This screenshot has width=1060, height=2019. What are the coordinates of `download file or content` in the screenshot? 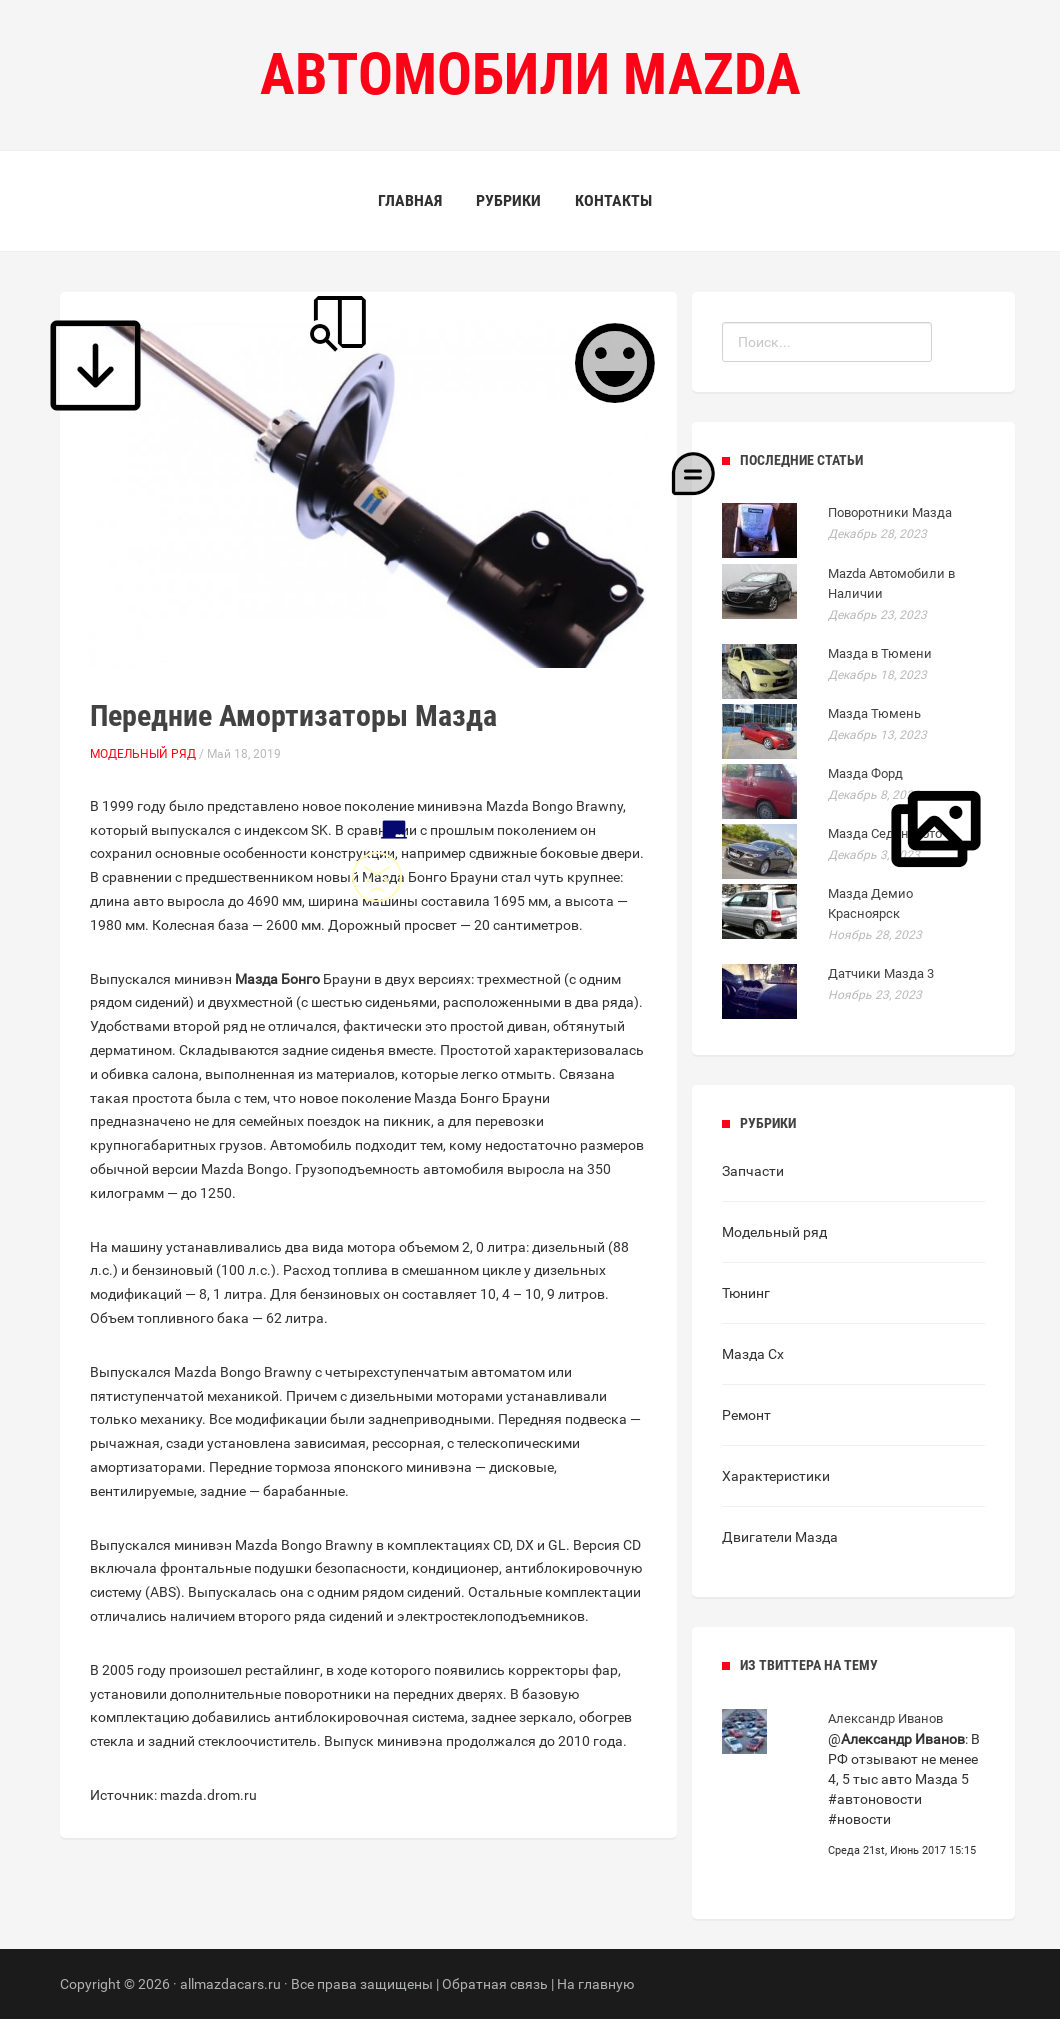 It's located at (95, 365).